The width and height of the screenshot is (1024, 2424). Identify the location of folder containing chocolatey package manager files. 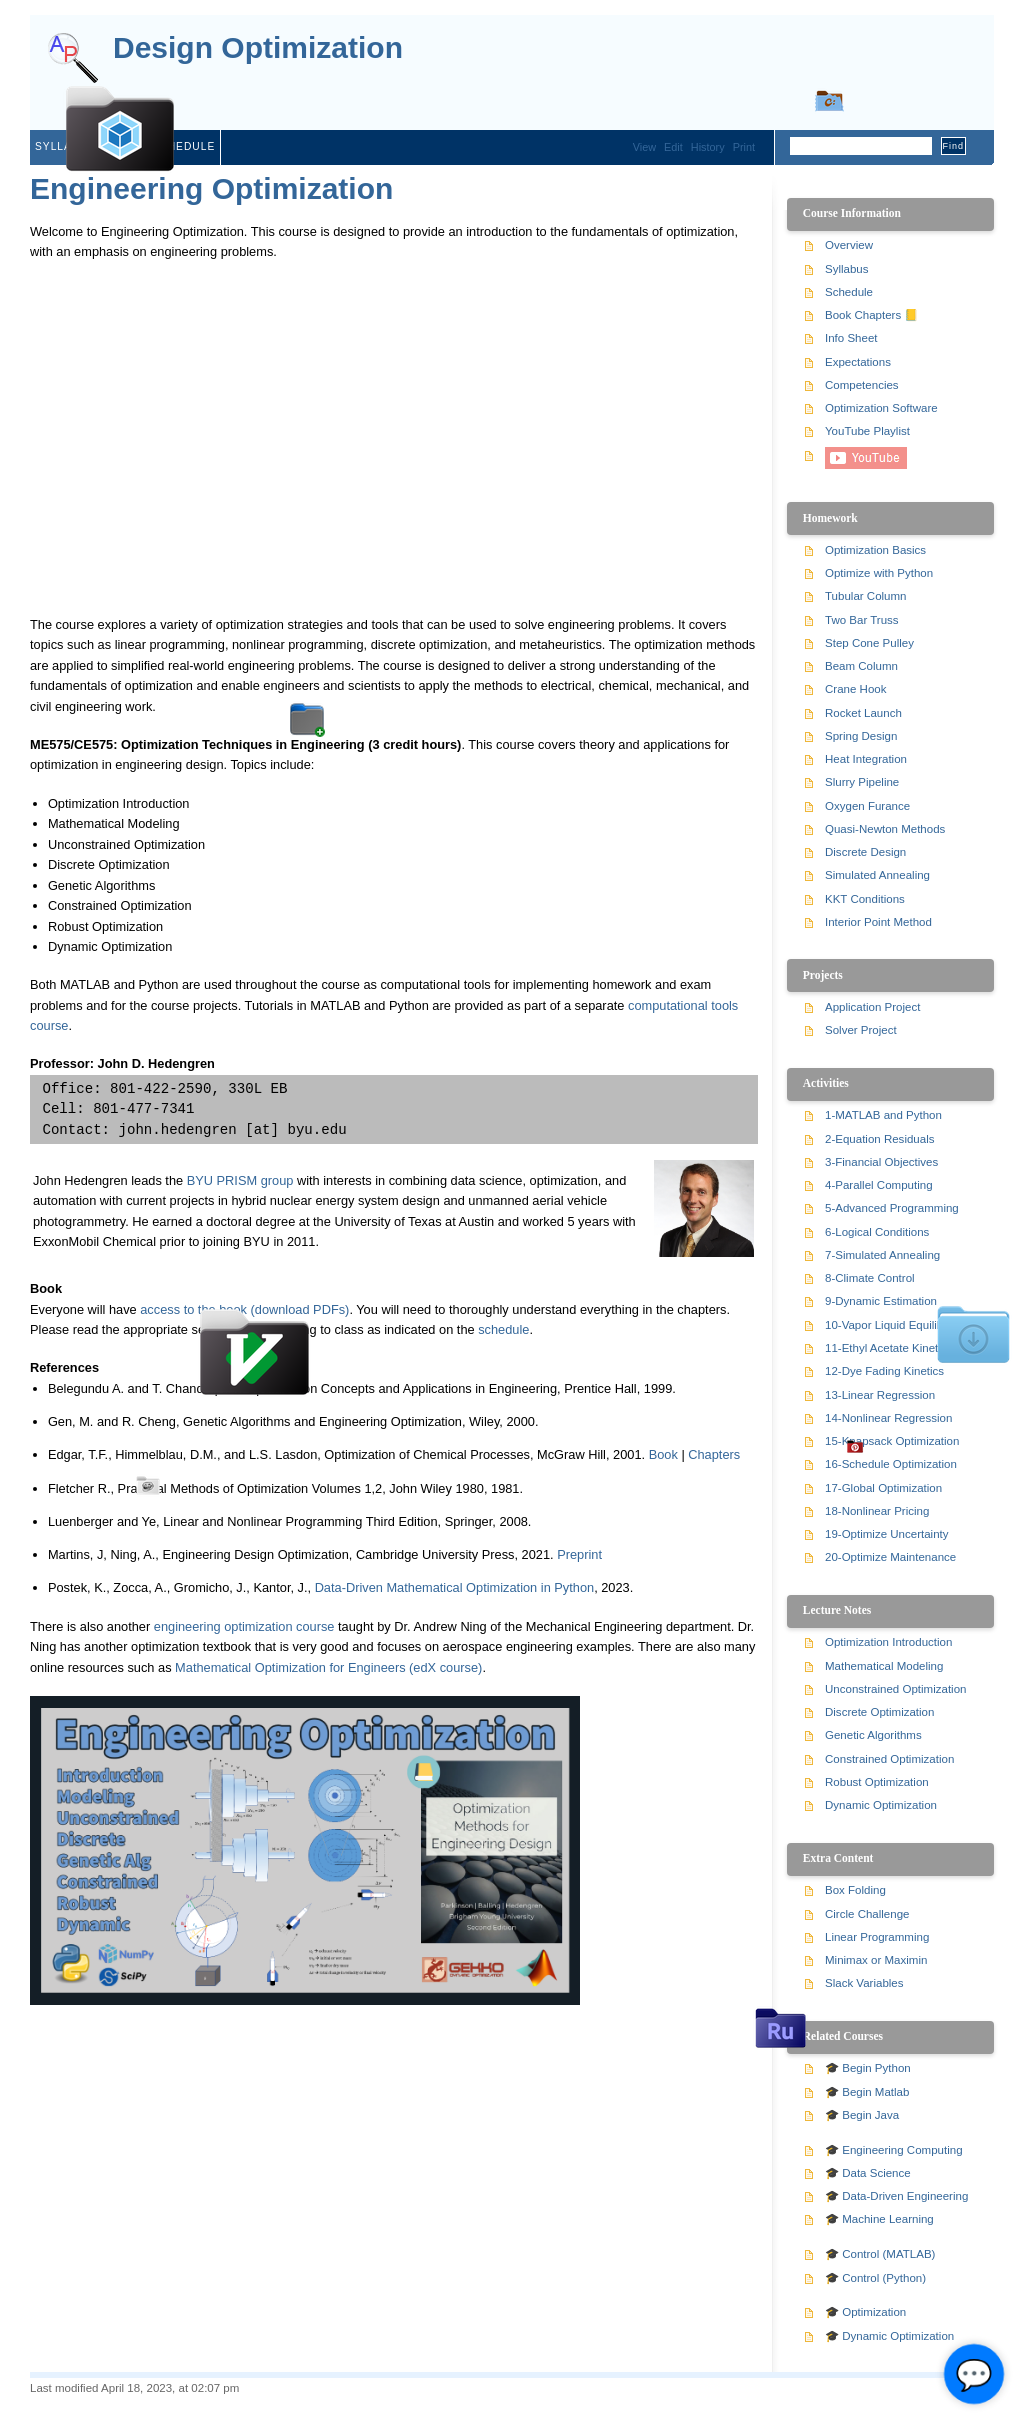
(829, 101).